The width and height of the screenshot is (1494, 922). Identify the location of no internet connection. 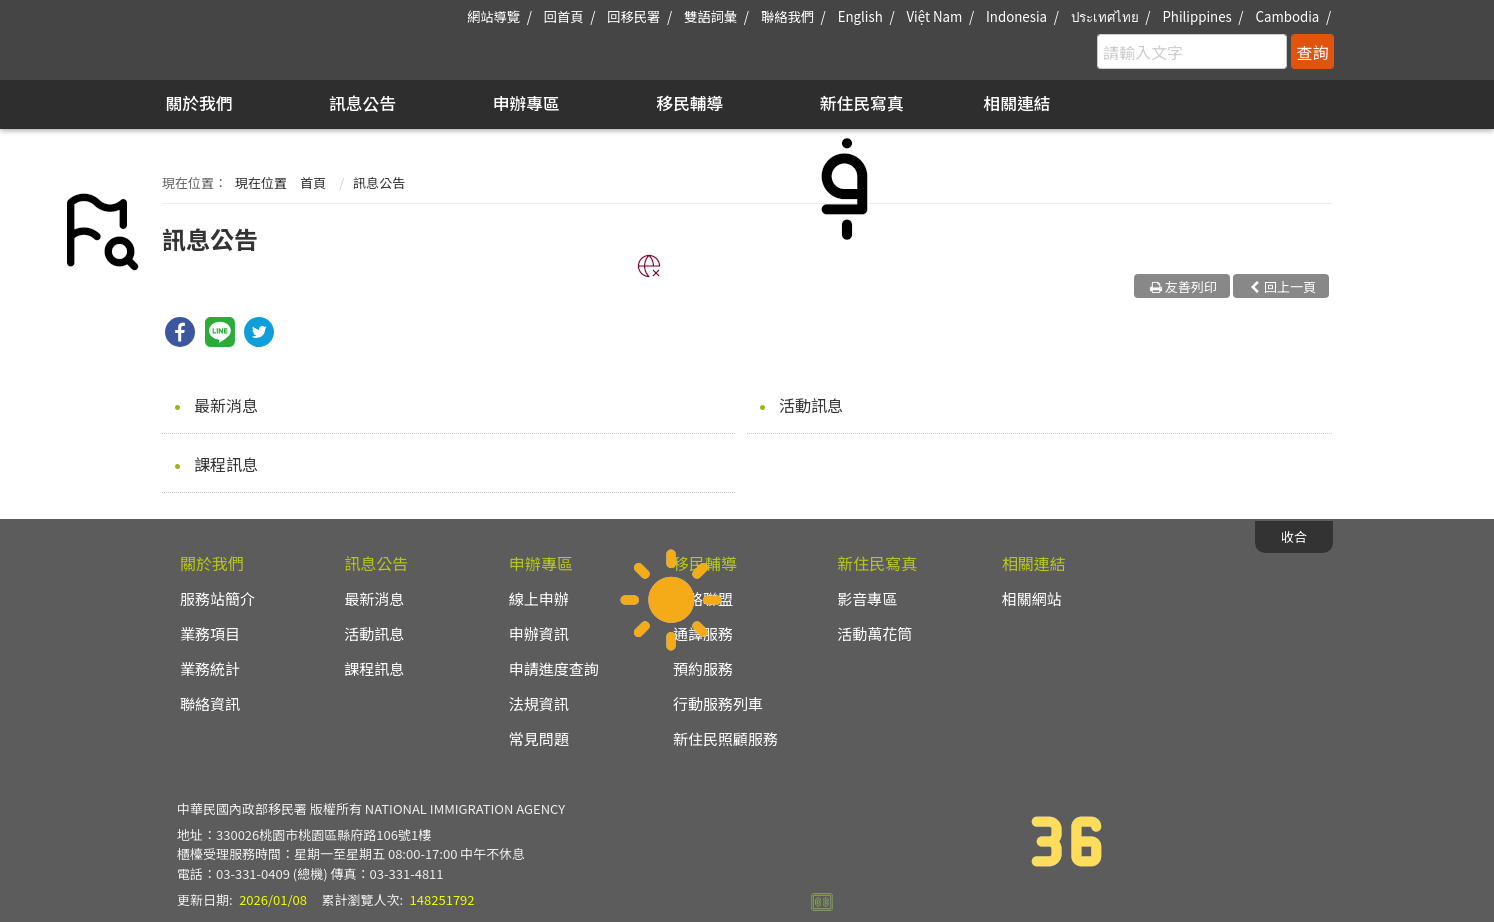
(649, 266).